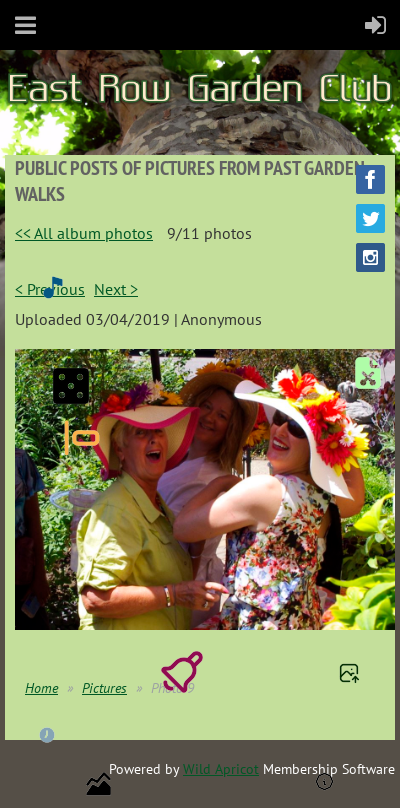 This screenshot has width=400, height=808. I want to click on access casino or gambling games, so click(71, 386).